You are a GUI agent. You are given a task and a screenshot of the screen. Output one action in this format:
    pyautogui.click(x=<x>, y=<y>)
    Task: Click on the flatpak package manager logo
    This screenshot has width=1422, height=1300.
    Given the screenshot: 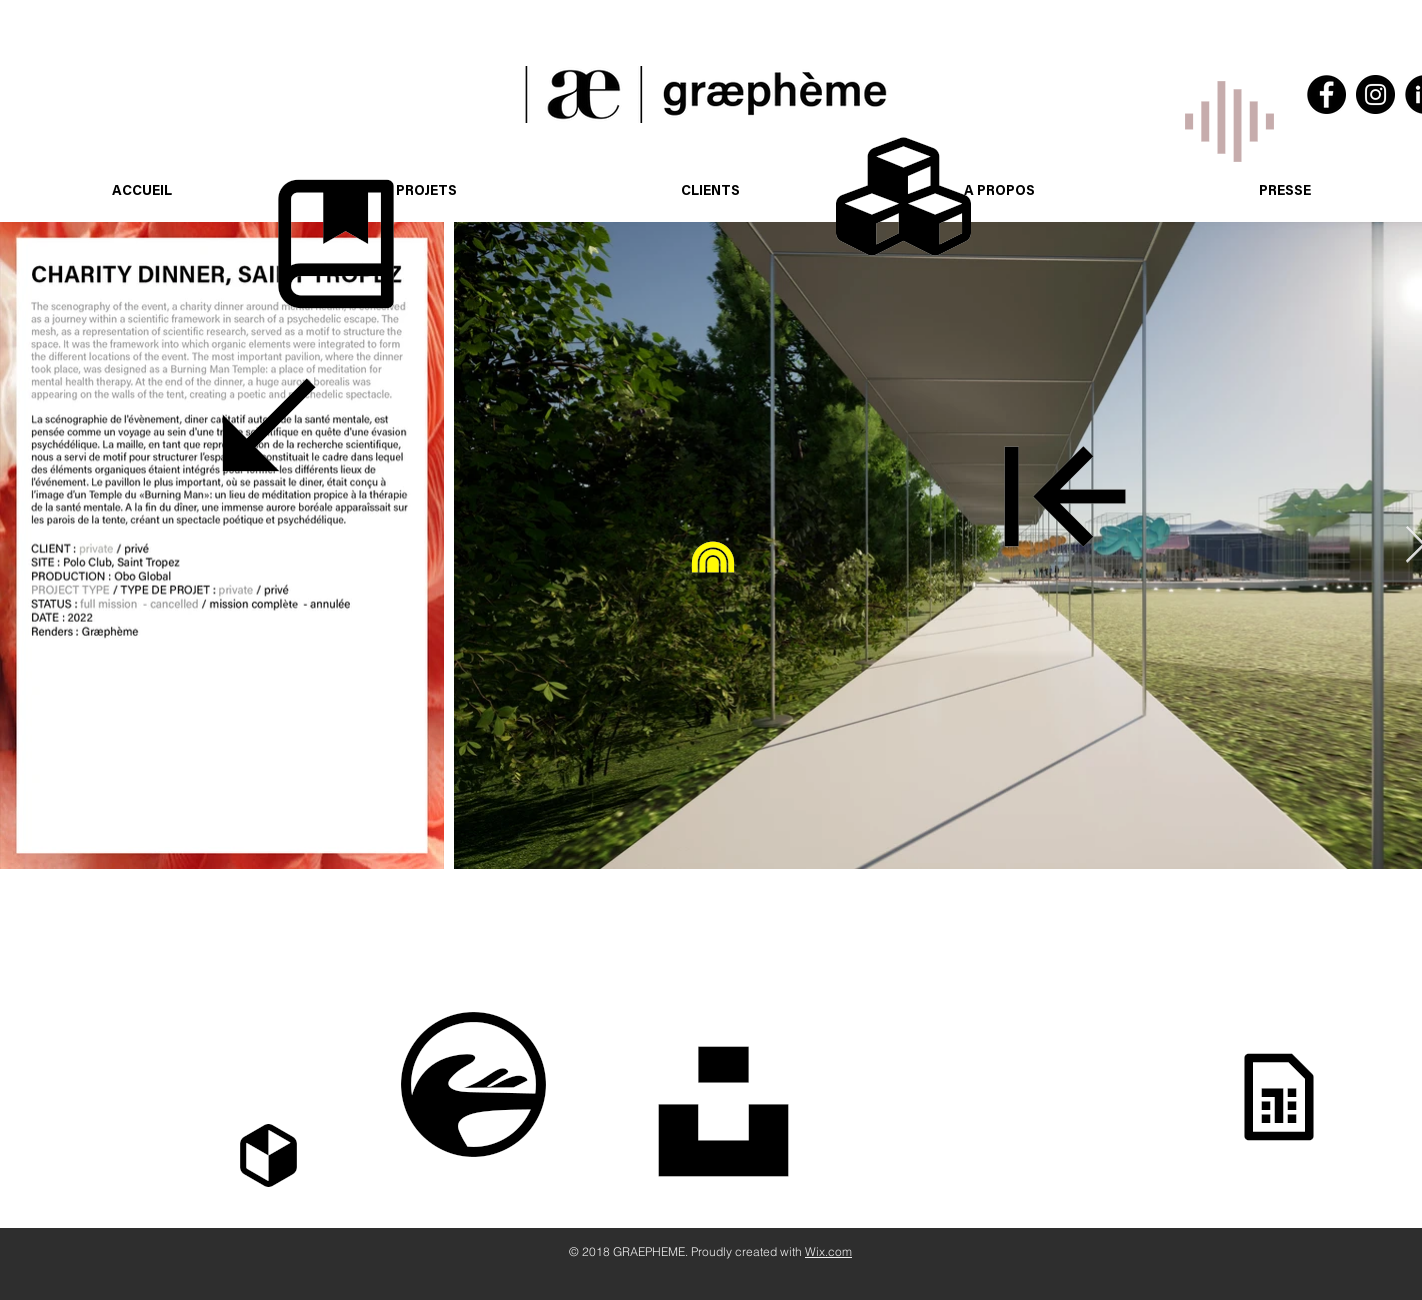 What is the action you would take?
    pyautogui.click(x=268, y=1155)
    